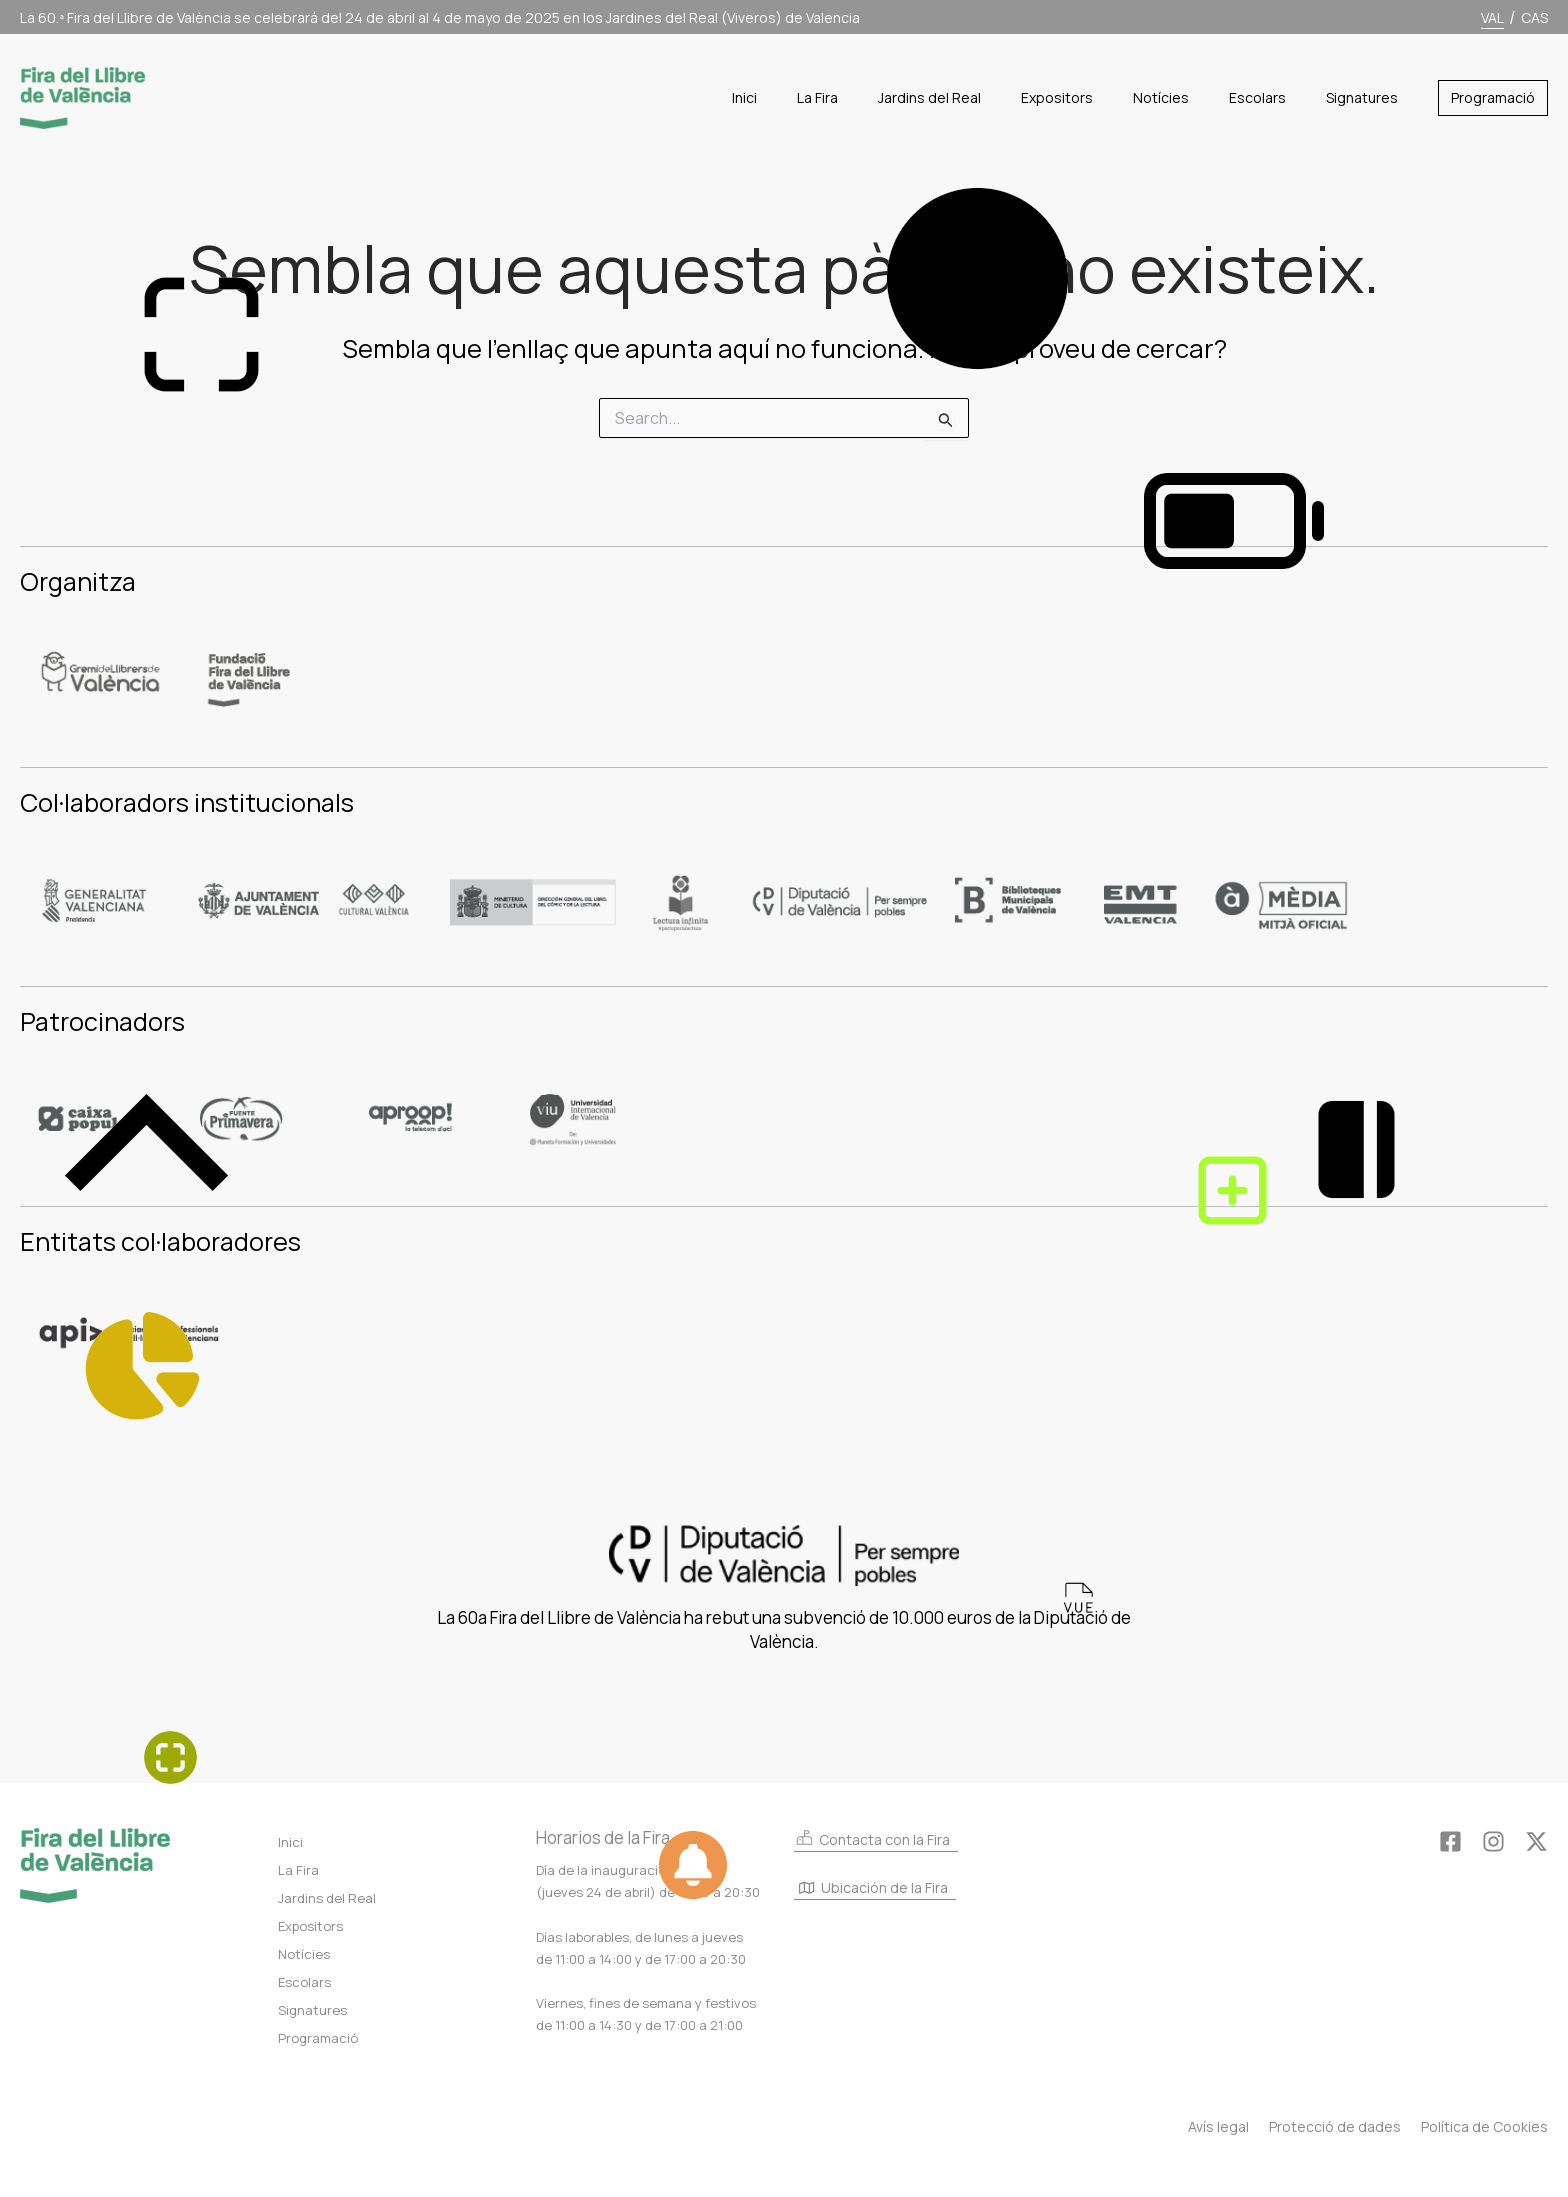  Describe the element at coordinates (1079, 1599) in the screenshot. I see `vue.js file type indicator` at that location.